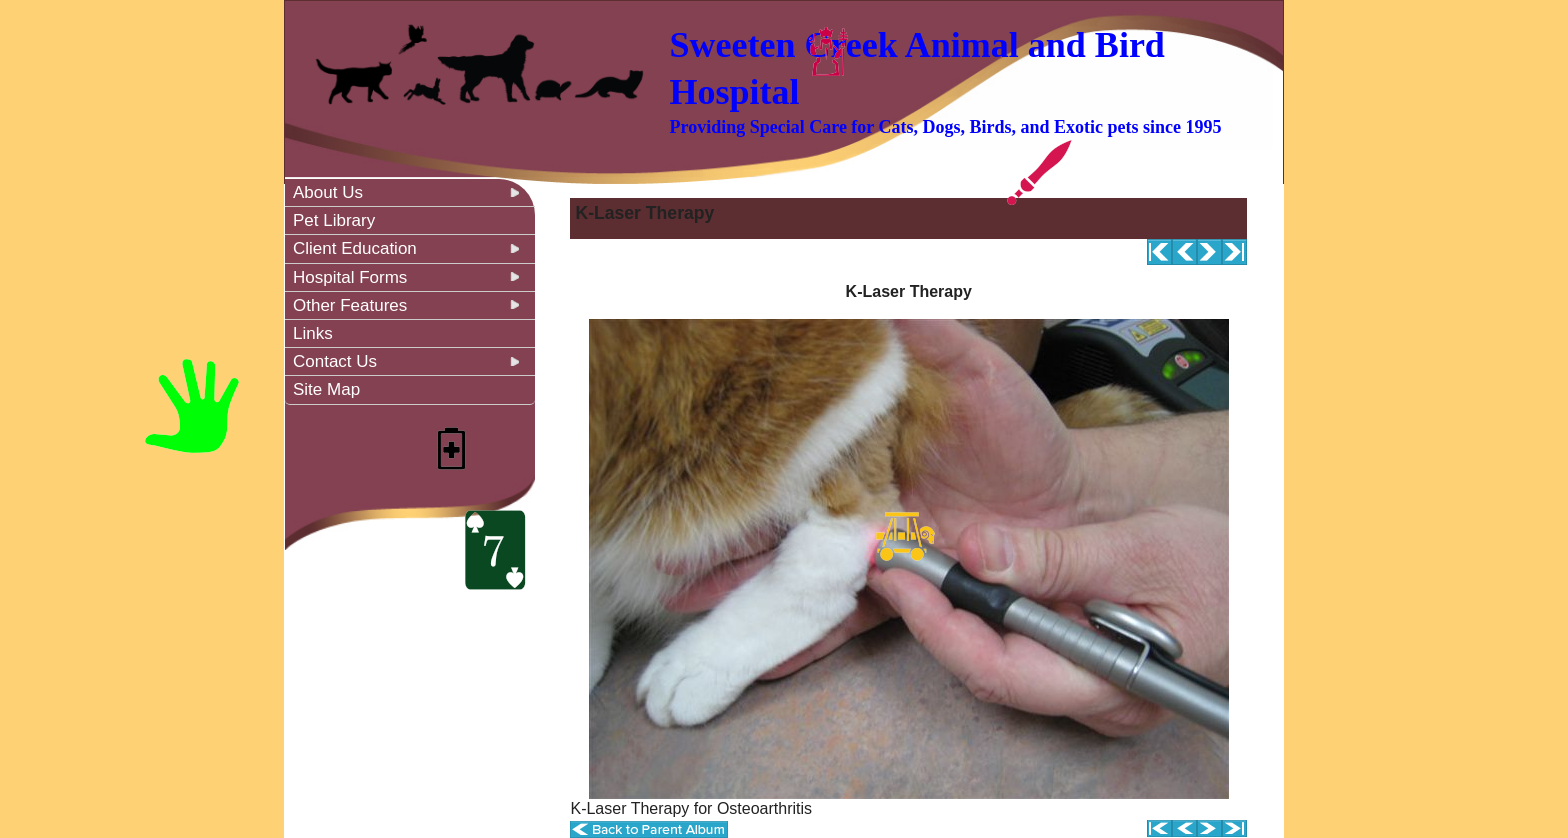 The image size is (1568, 838). I want to click on view the hierophant tarot card, so click(828, 51).